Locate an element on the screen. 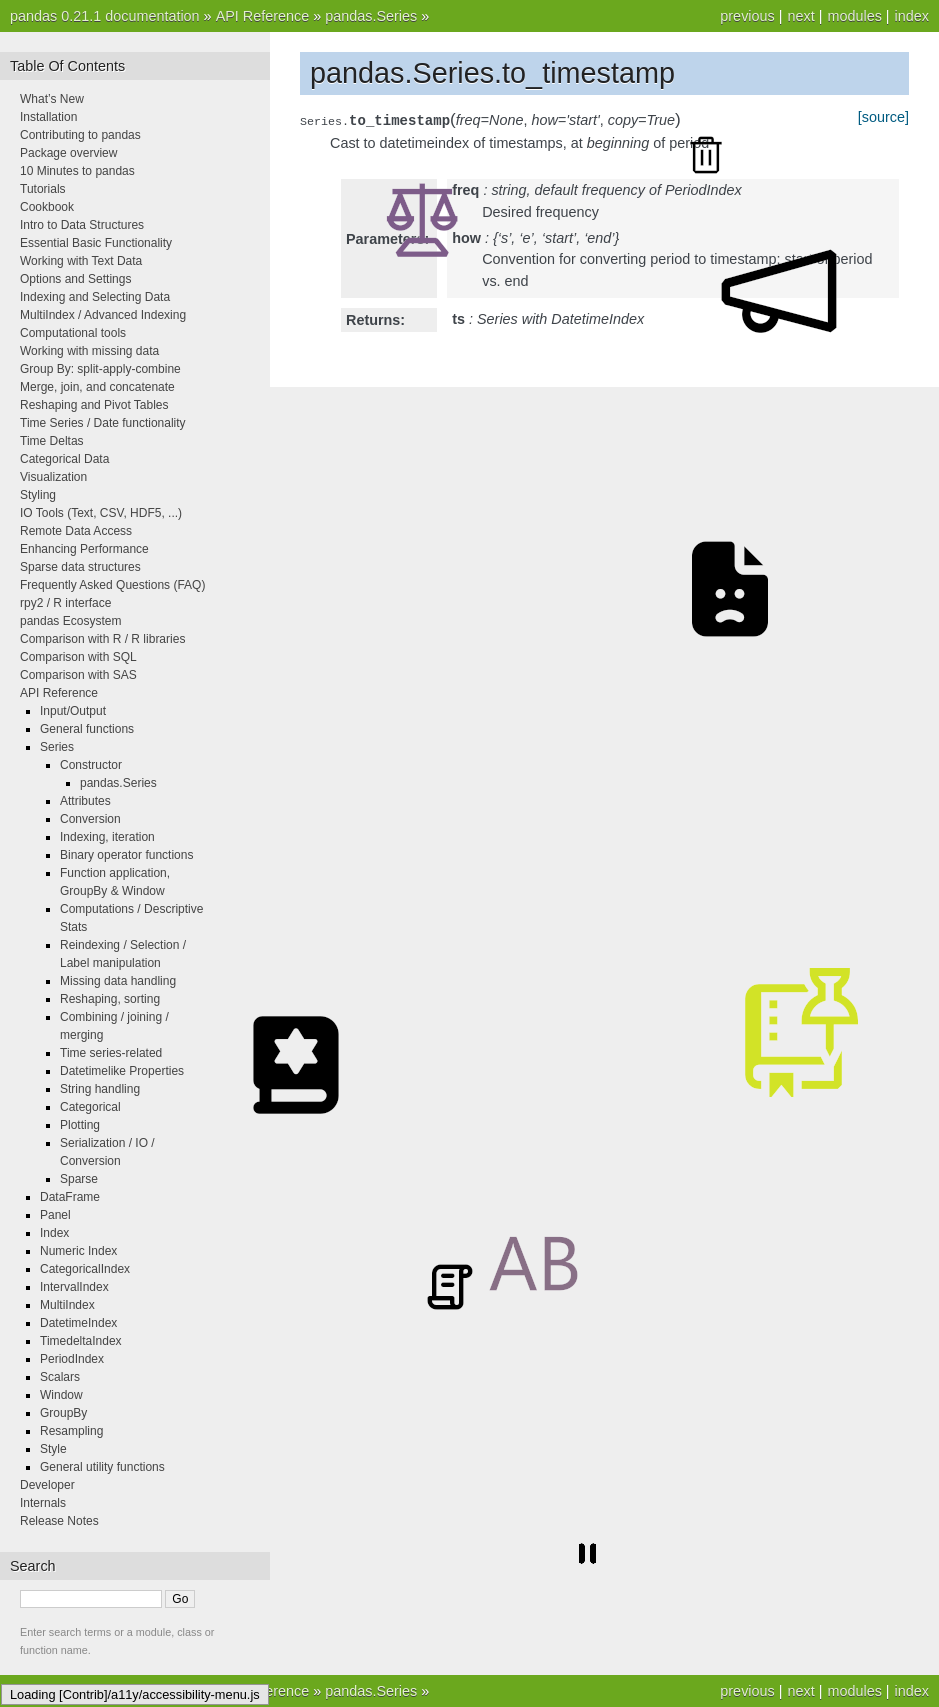 The image size is (939, 1707). make an announcement or broadcast is located at coordinates (776, 289).